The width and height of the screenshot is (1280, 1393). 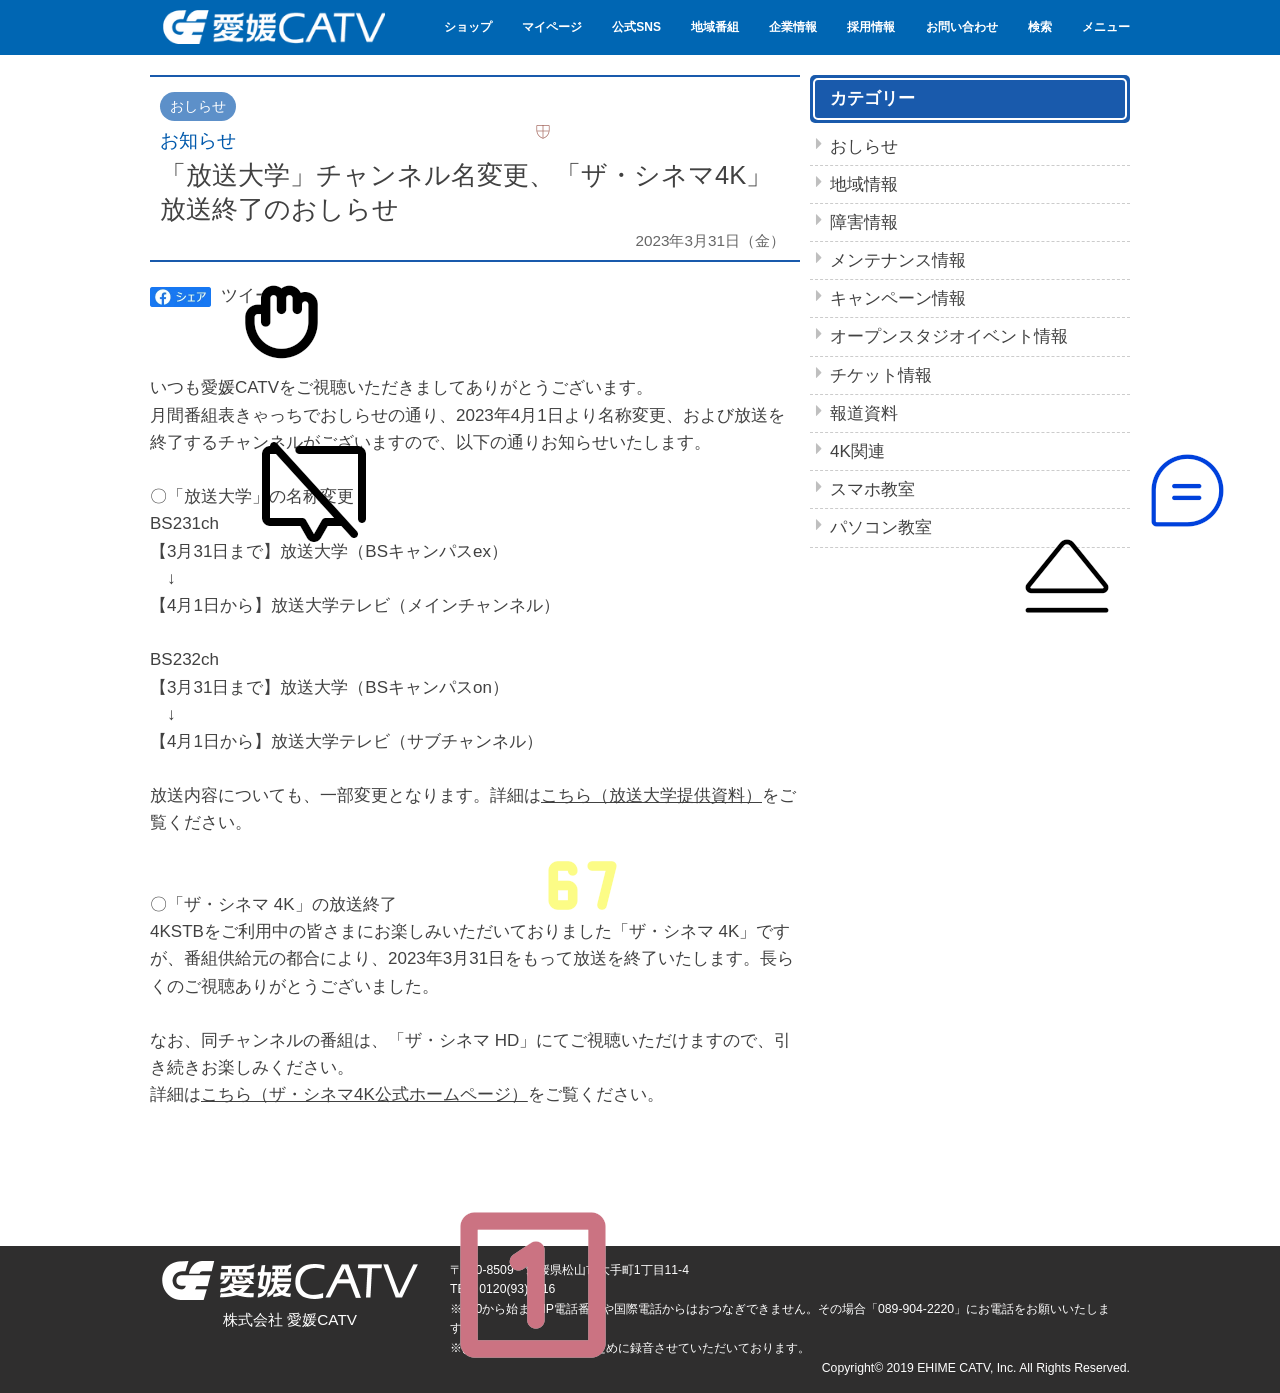 What do you see at coordinates (1067, 581) in the screenshot?
I see `eject media or disc` at bounding box center [1067, 581].